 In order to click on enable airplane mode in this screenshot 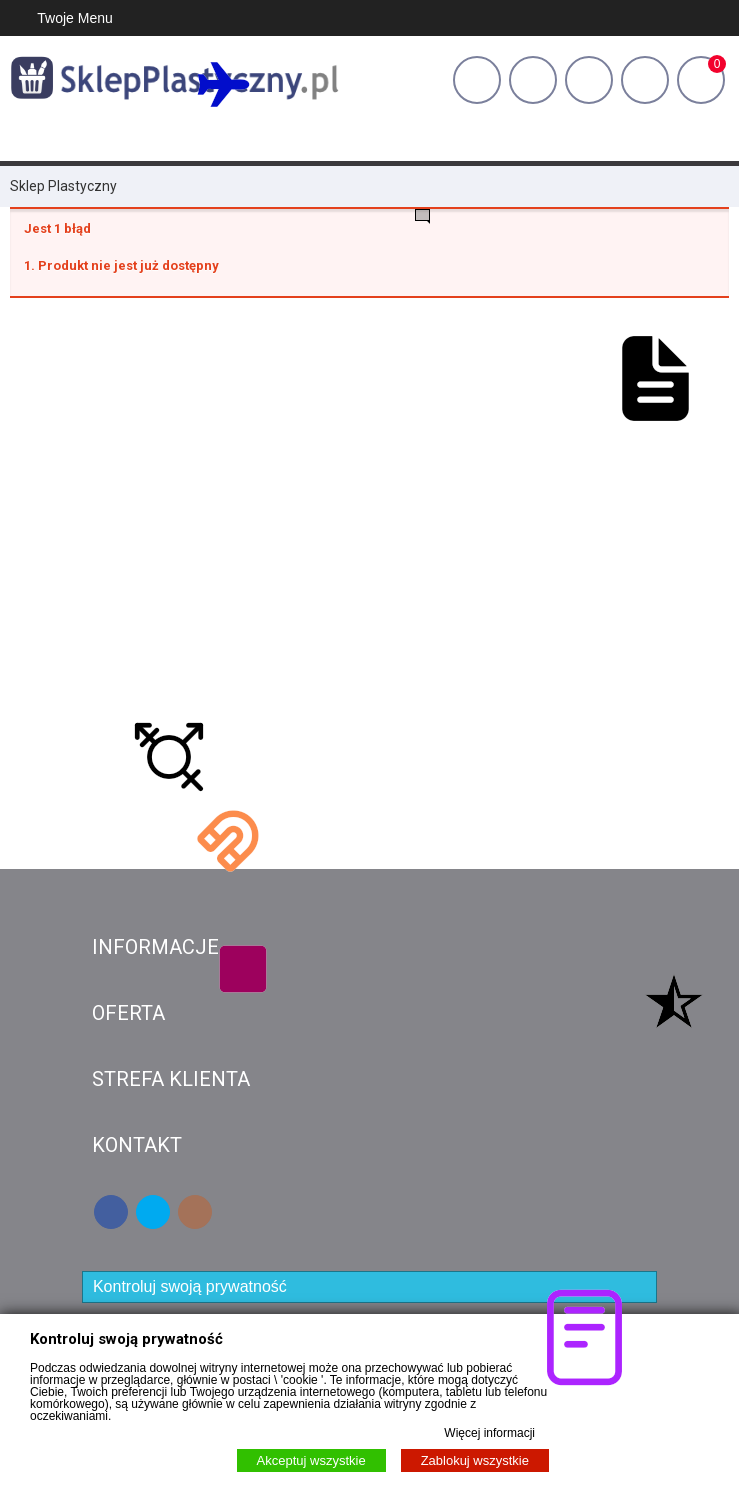, I will do `click(223, 84)`.